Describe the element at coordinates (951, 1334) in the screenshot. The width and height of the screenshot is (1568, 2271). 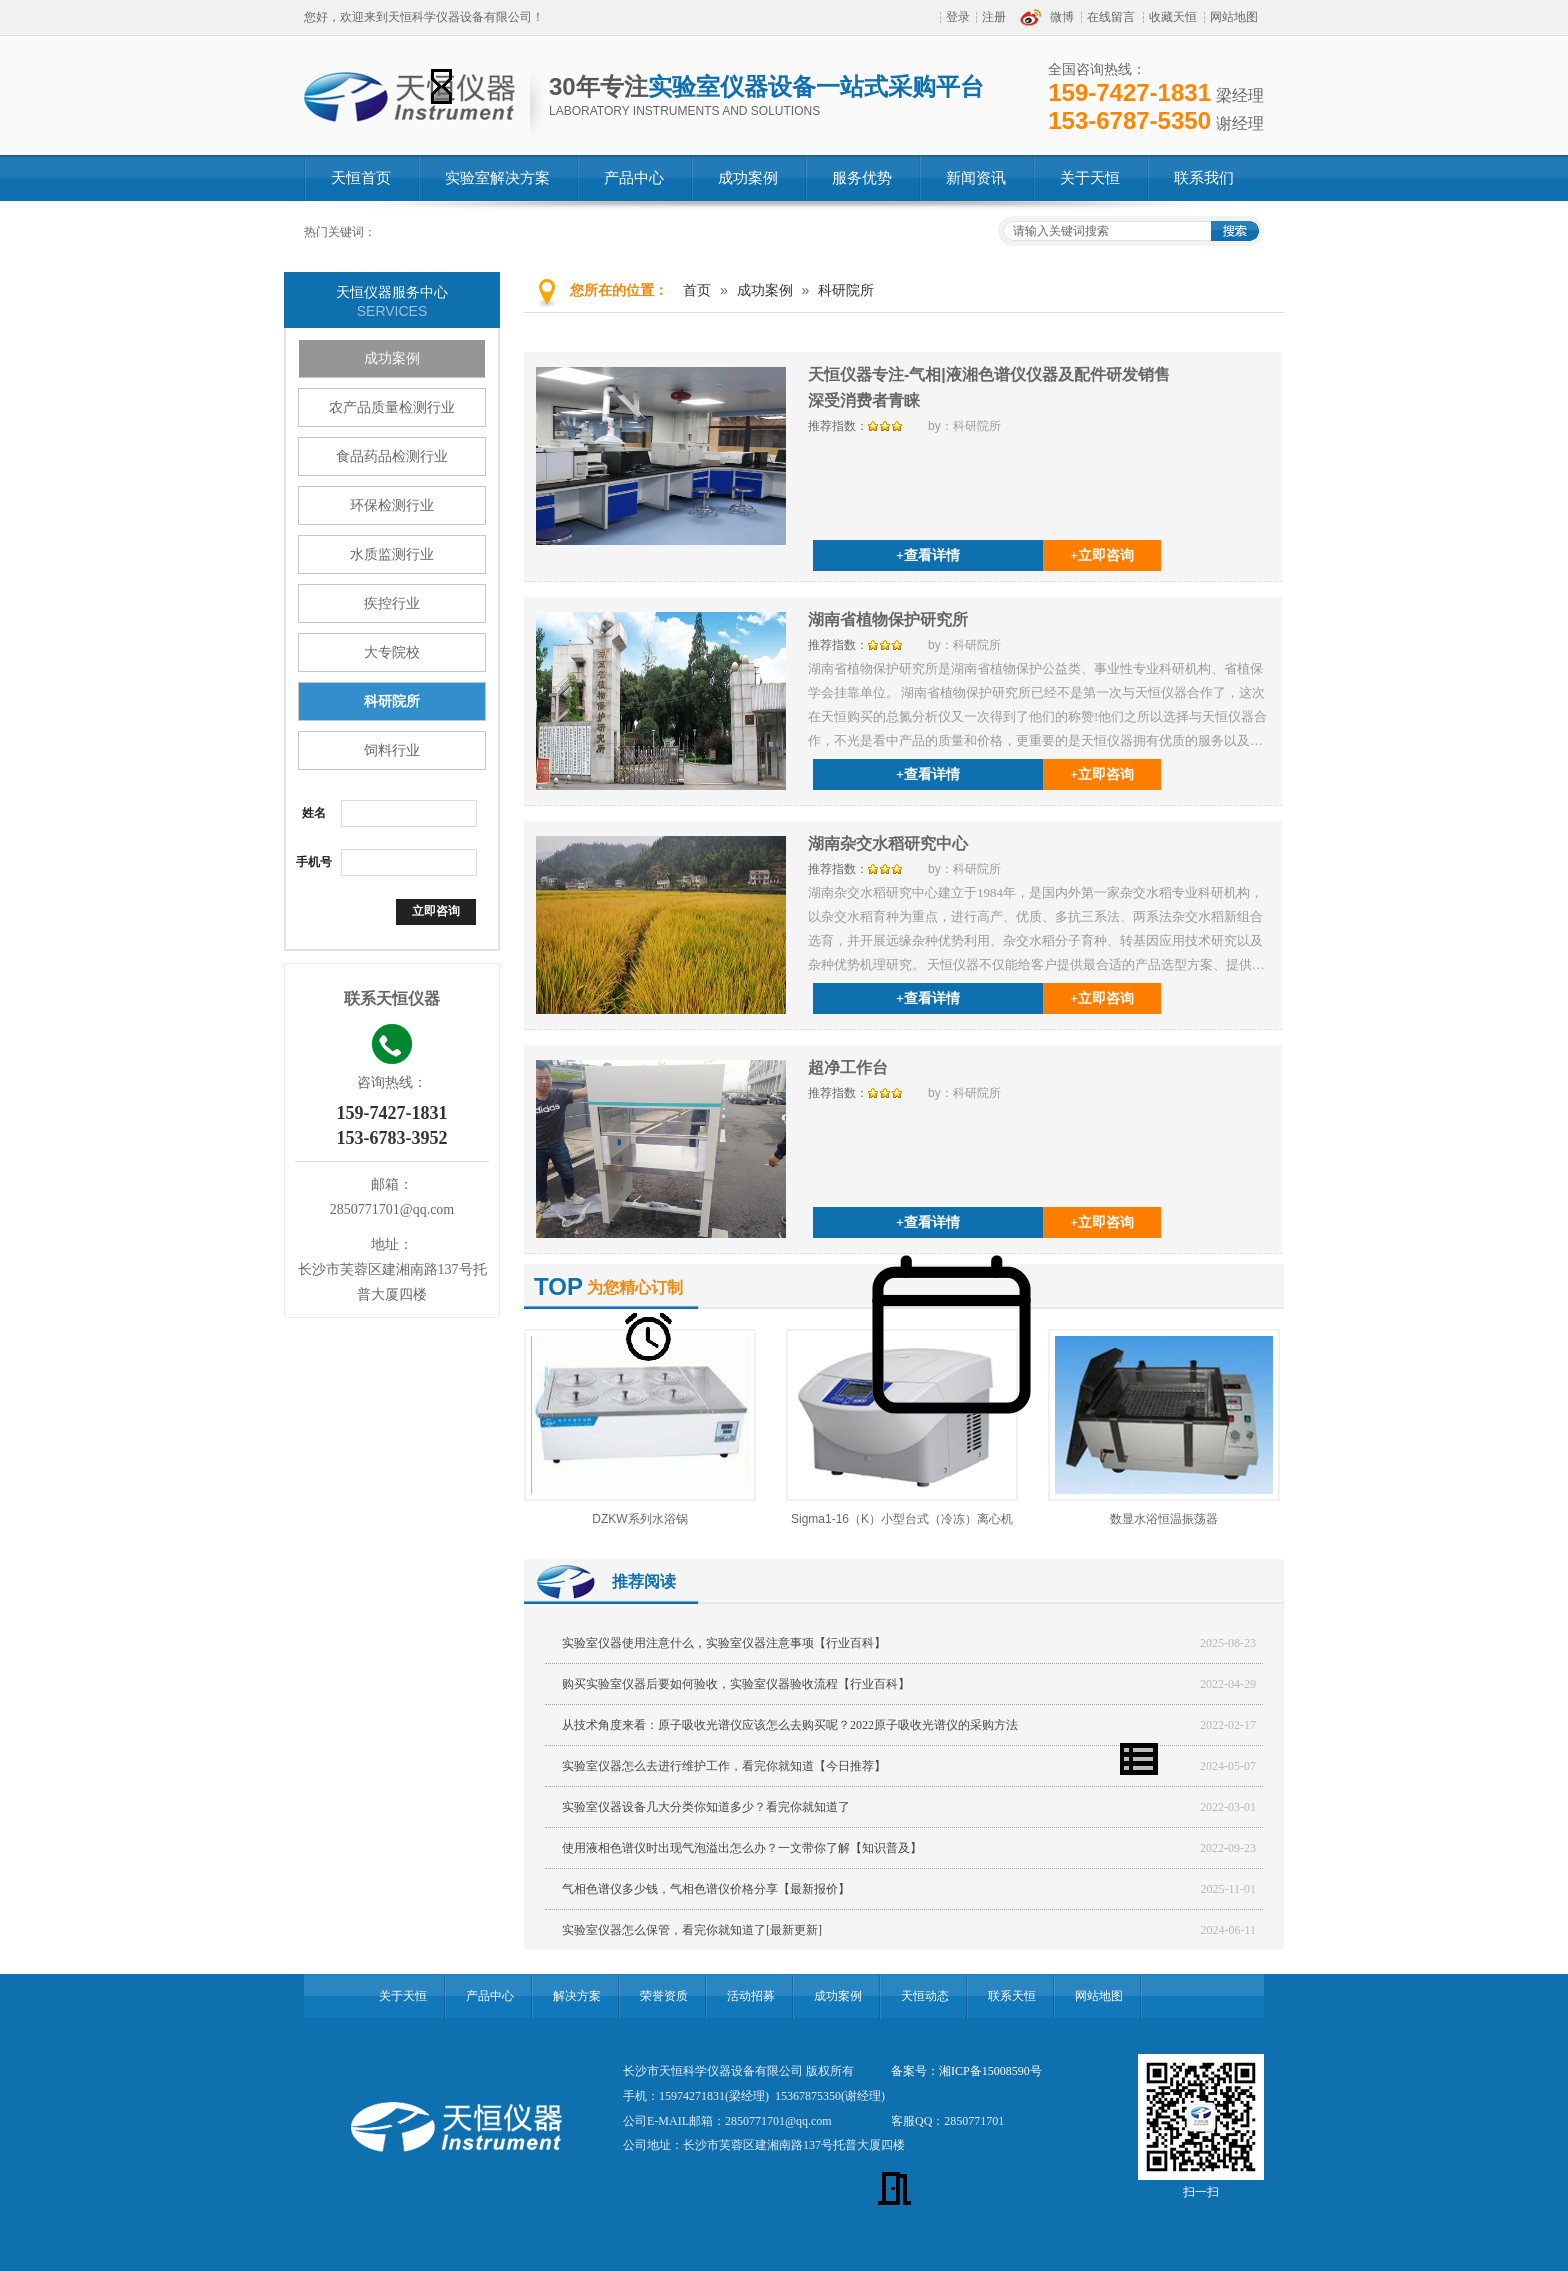
I see `view empty calendar or schedule` at that location.